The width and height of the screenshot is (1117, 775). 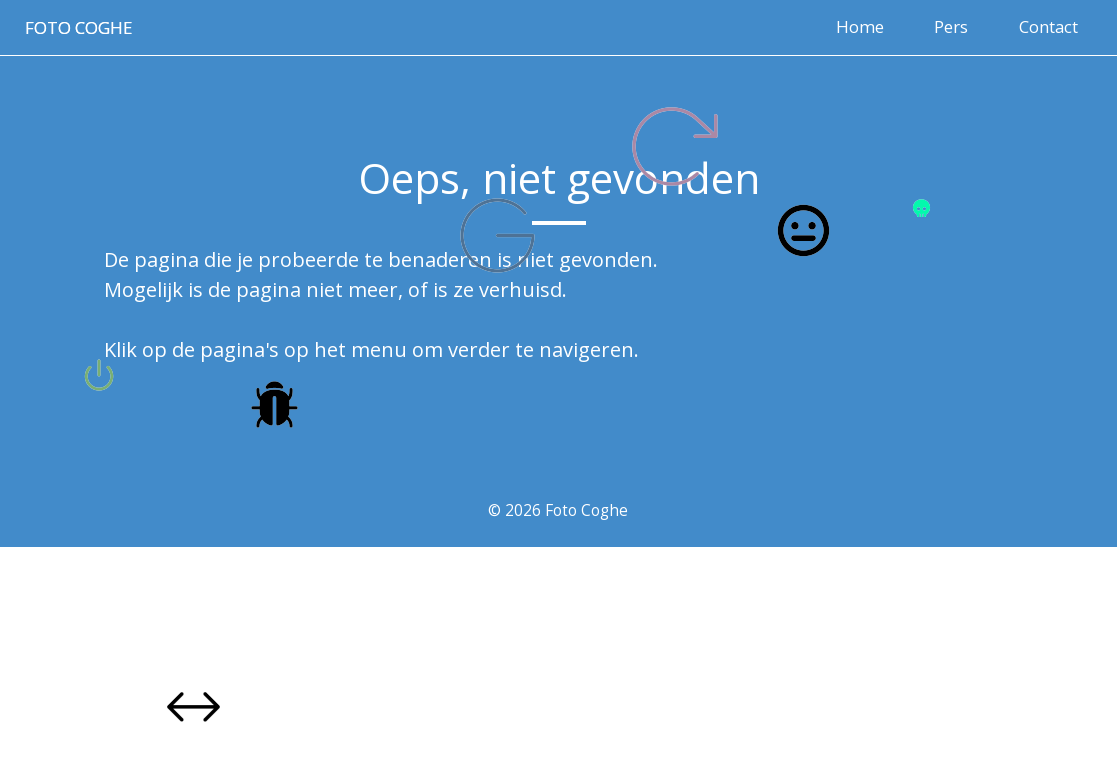 I want to click on rate your experience as neutral, so click(x=803, y=230).